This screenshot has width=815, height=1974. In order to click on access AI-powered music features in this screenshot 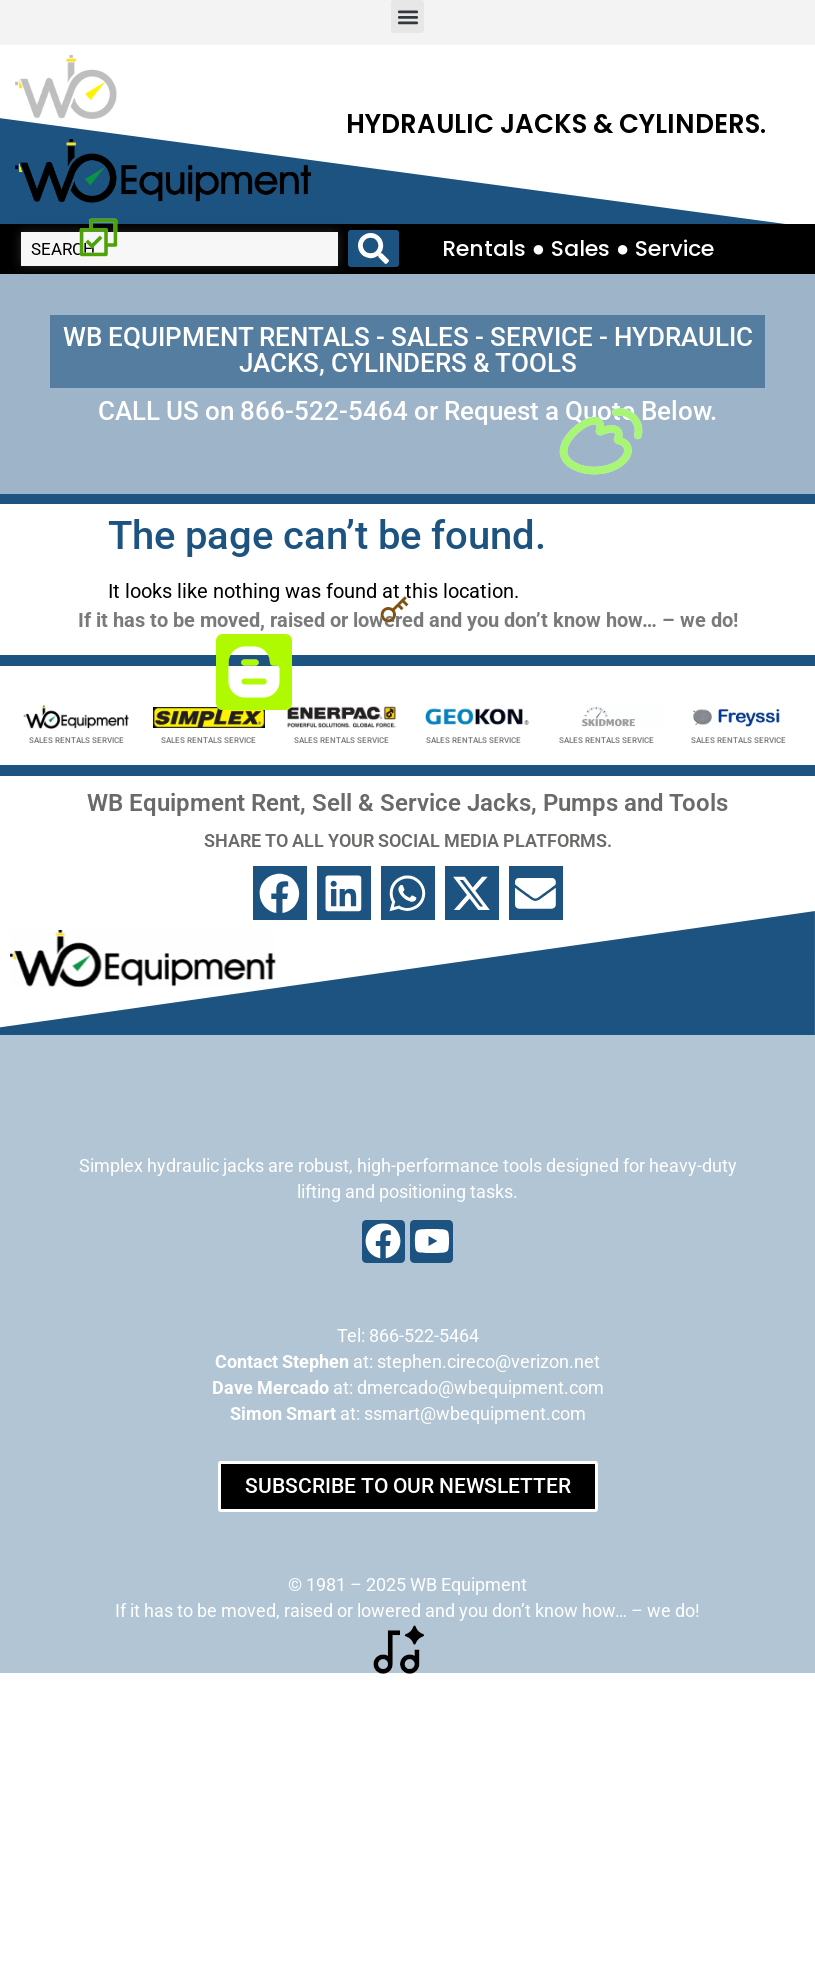, I will do `click(400, 1652)`.